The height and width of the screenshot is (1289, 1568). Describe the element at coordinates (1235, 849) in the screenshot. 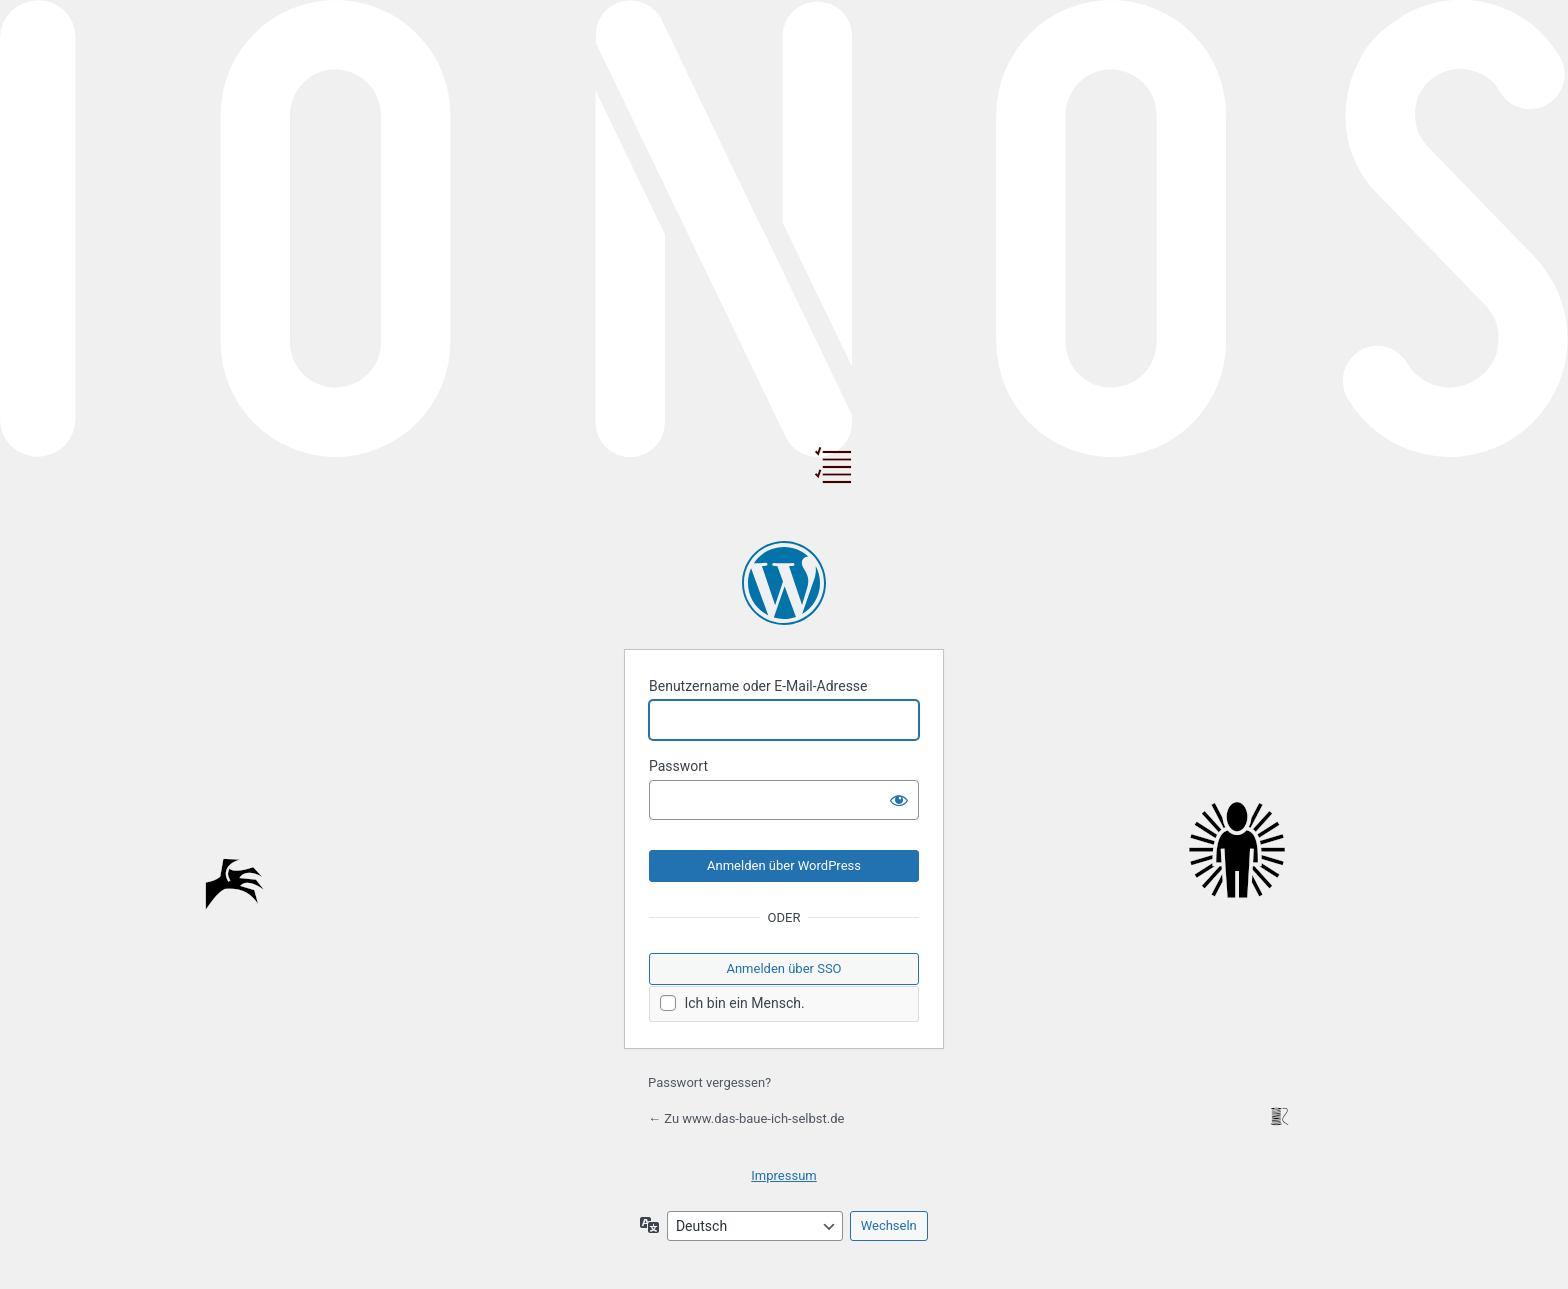

I see `activate aura or radiance effect` at that location.